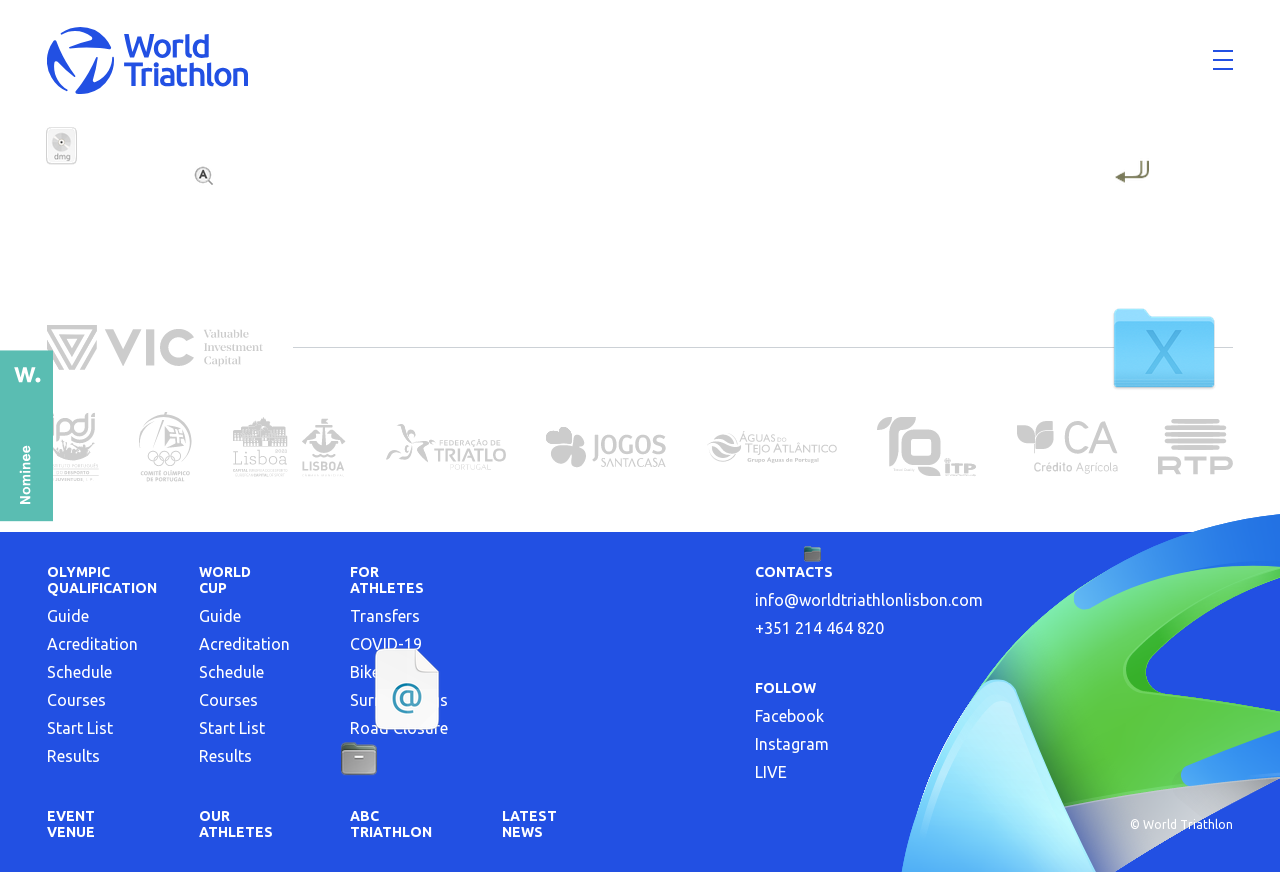 The image size is (1280, 872). I want to click on reply to all recipients of an email, so click(1131, 169).